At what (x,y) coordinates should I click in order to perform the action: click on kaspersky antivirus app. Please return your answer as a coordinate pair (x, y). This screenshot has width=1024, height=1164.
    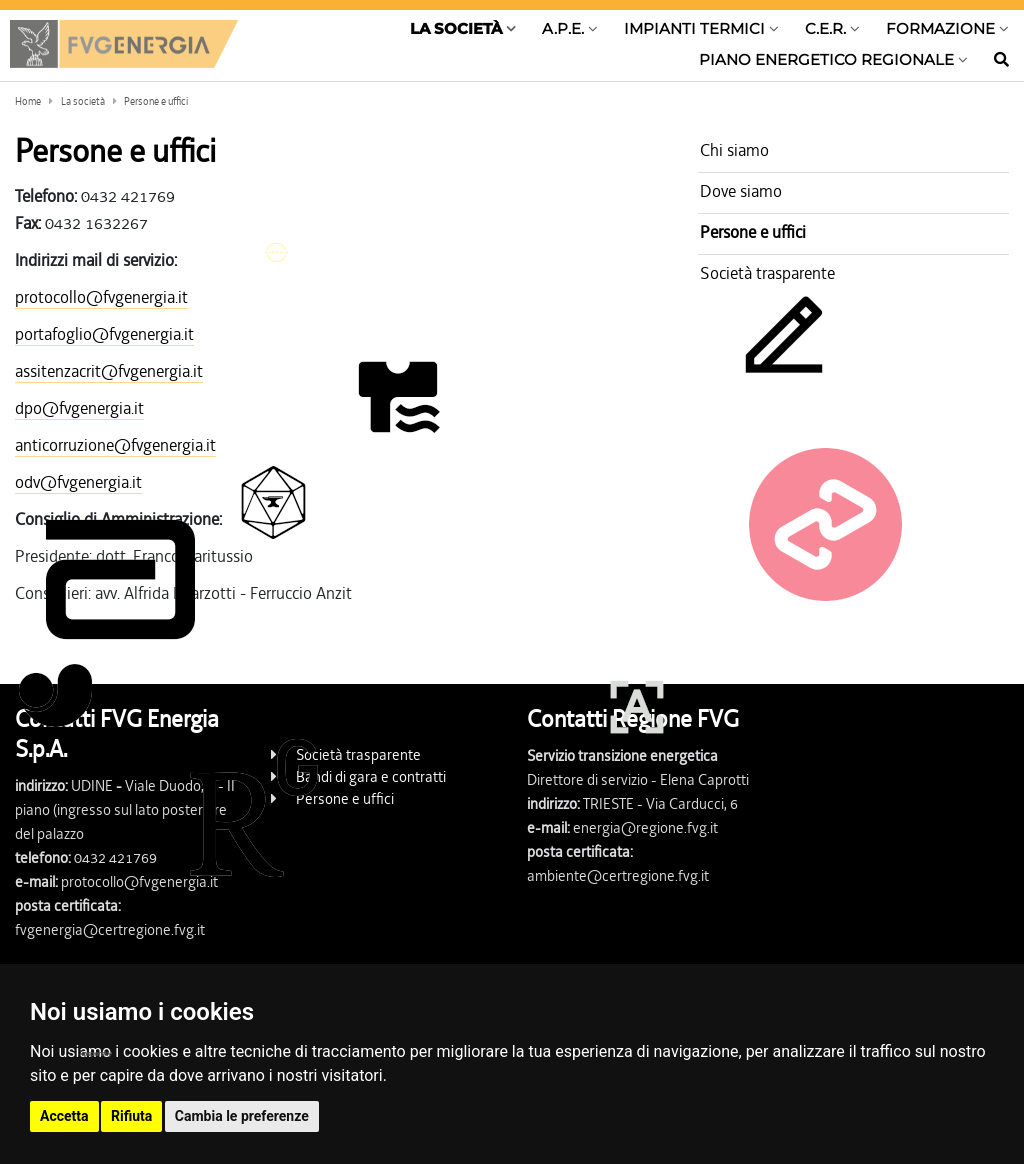
    Looking at the image, I should click on (96, 1054).